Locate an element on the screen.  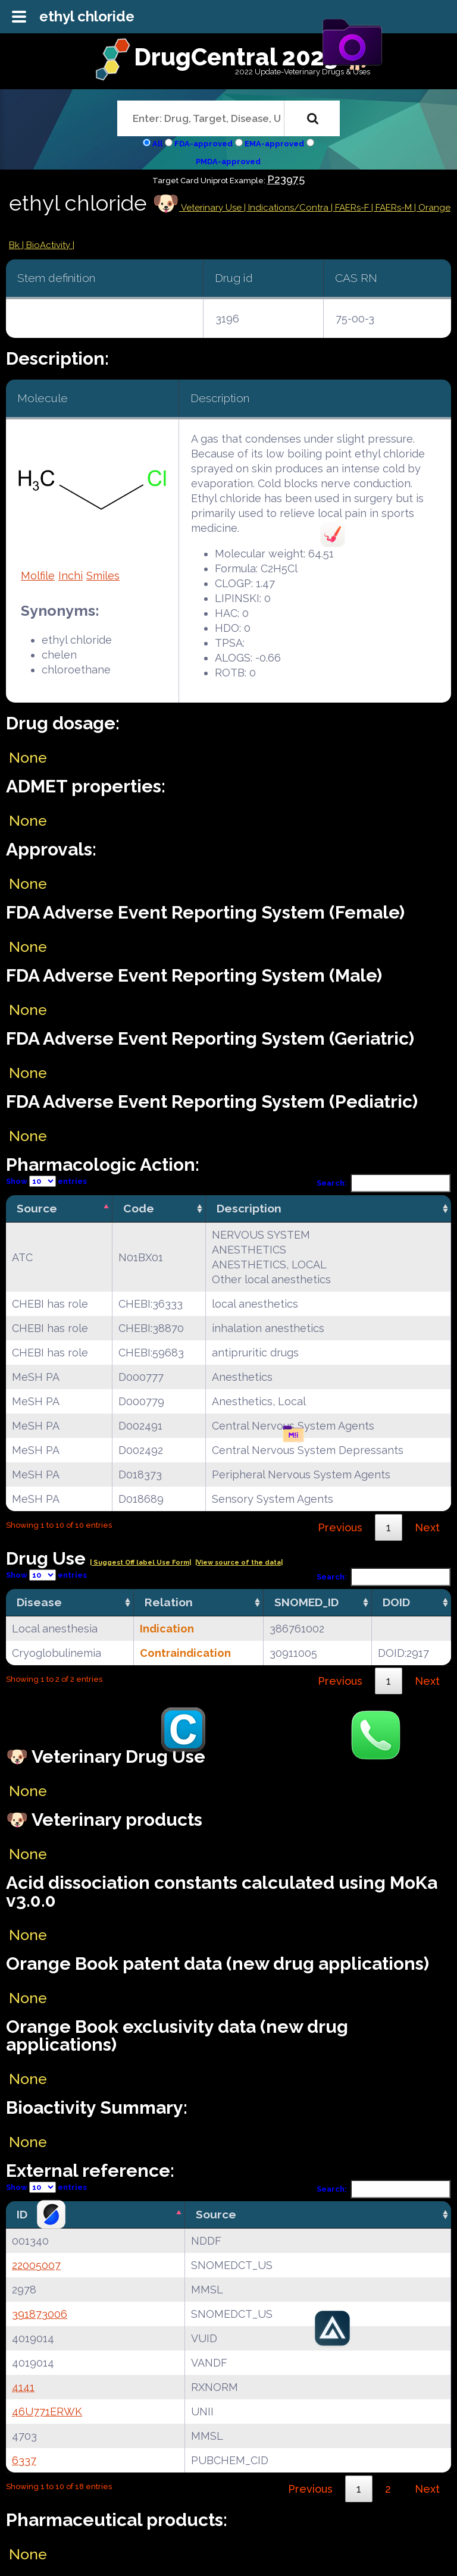
open GOG Galaxy game library folder is located at coordinates (352, 43).